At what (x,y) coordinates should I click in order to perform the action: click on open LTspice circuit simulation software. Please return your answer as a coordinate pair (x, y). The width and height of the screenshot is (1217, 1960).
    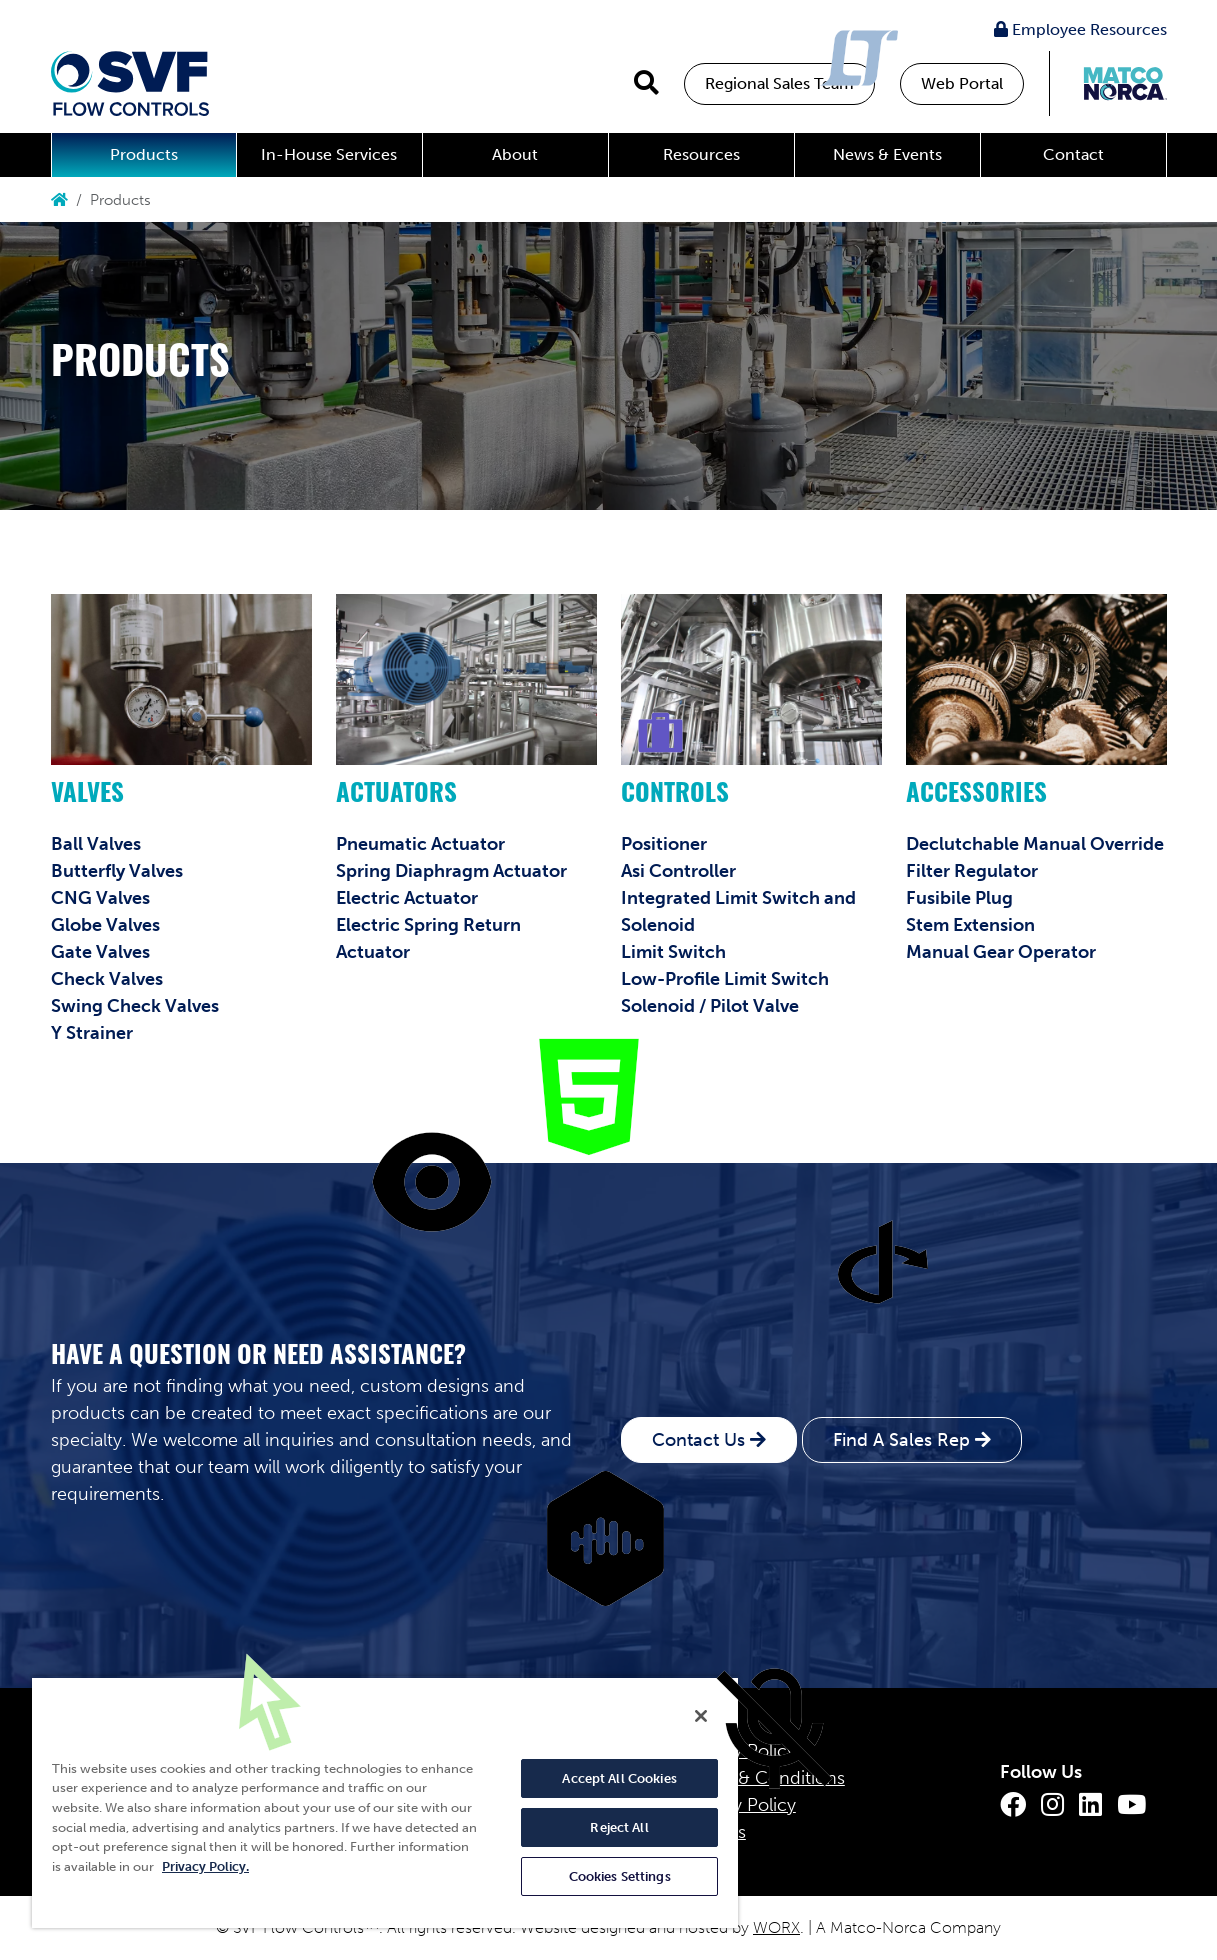
    Looking at the image, I should click on (859, 58).